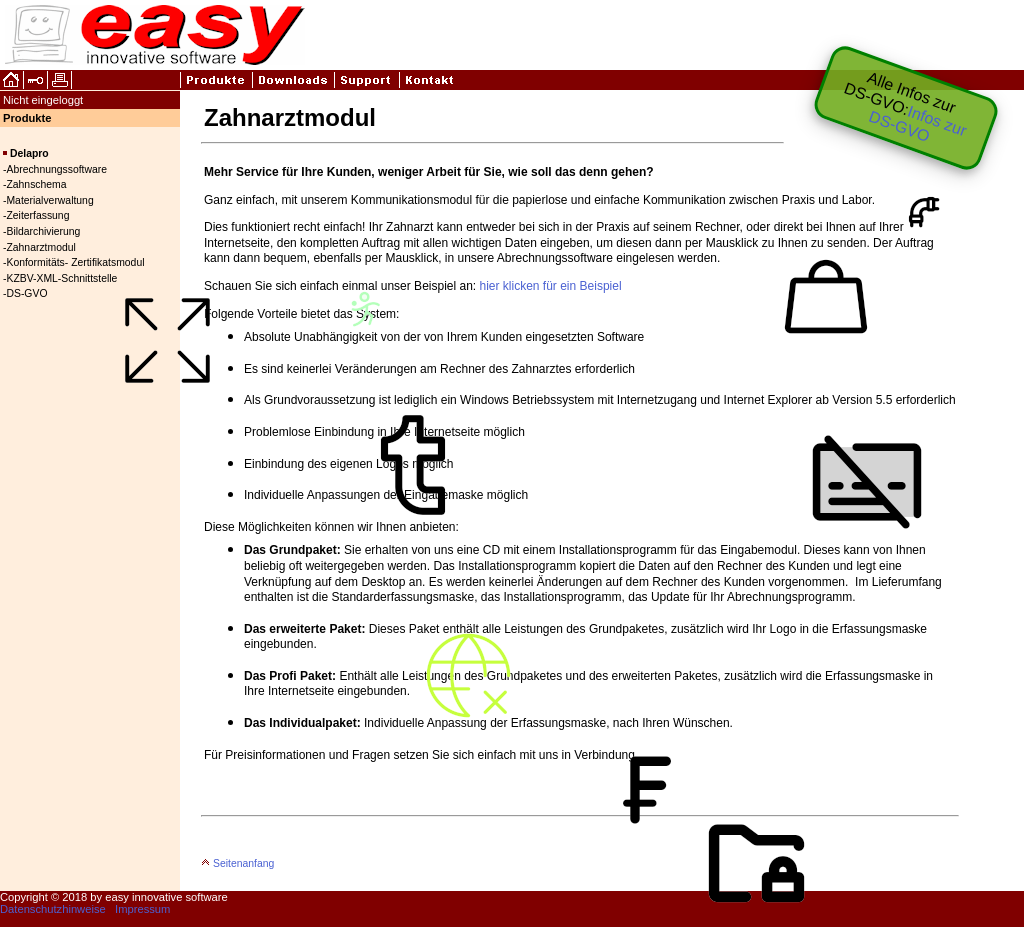  Describe the element at coordinates (923, 211) in the screenshot. I see `plumbing or pipe-related settings` at that location.